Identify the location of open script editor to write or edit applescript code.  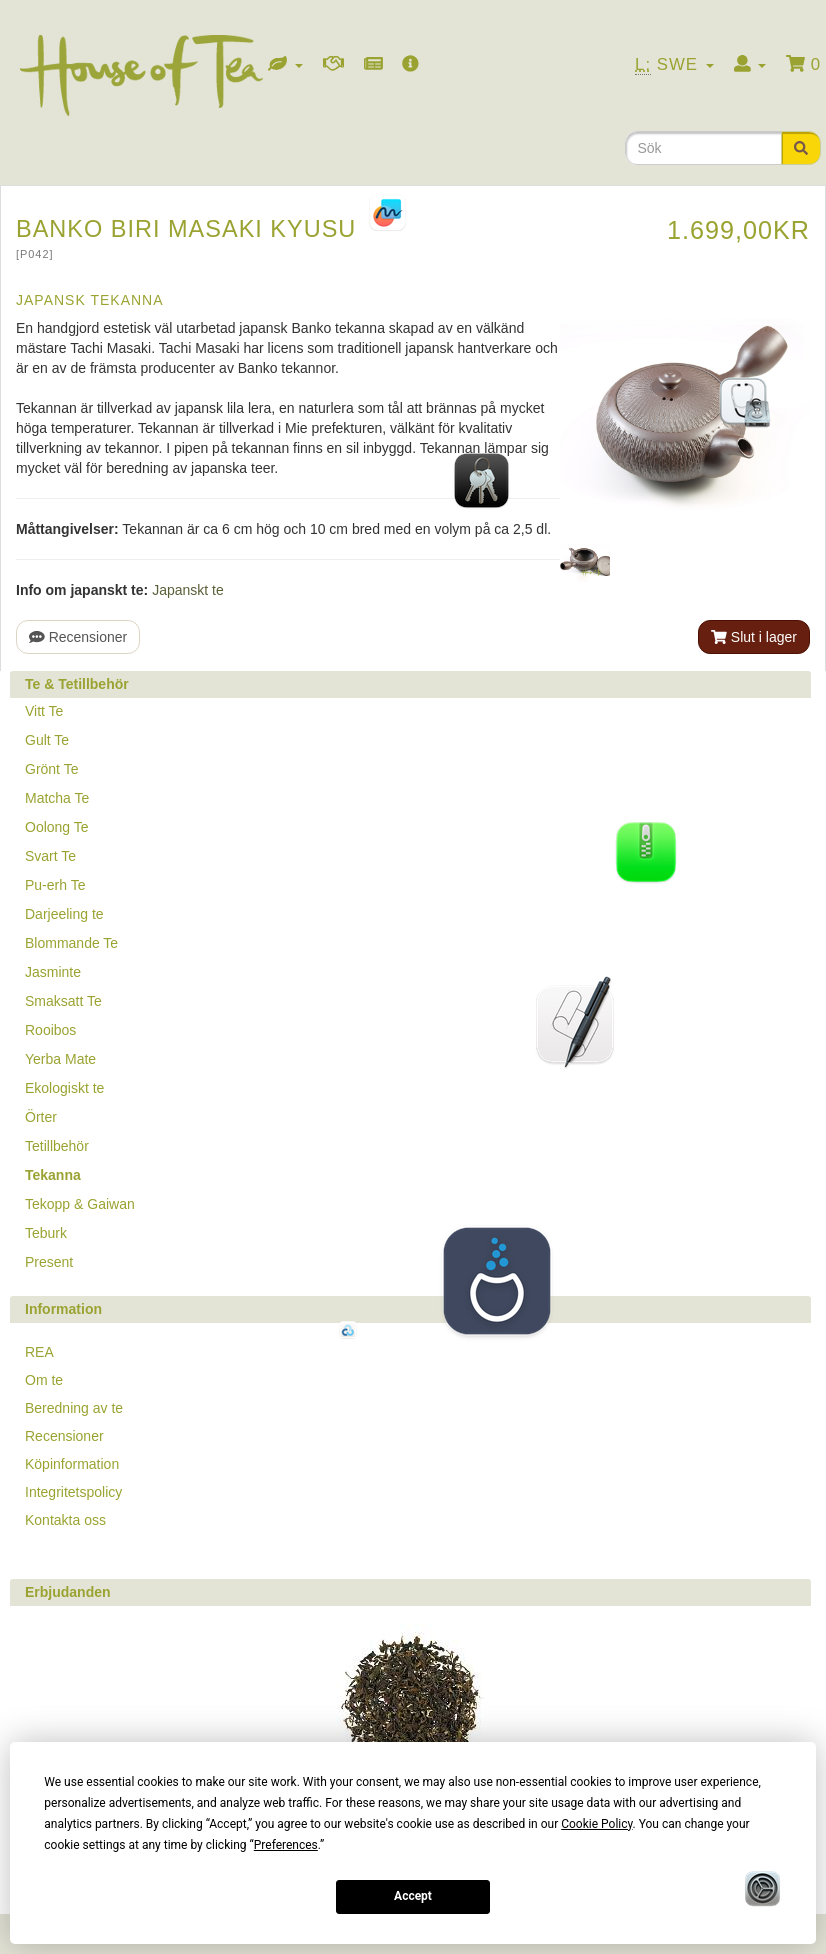
(575, 1024).